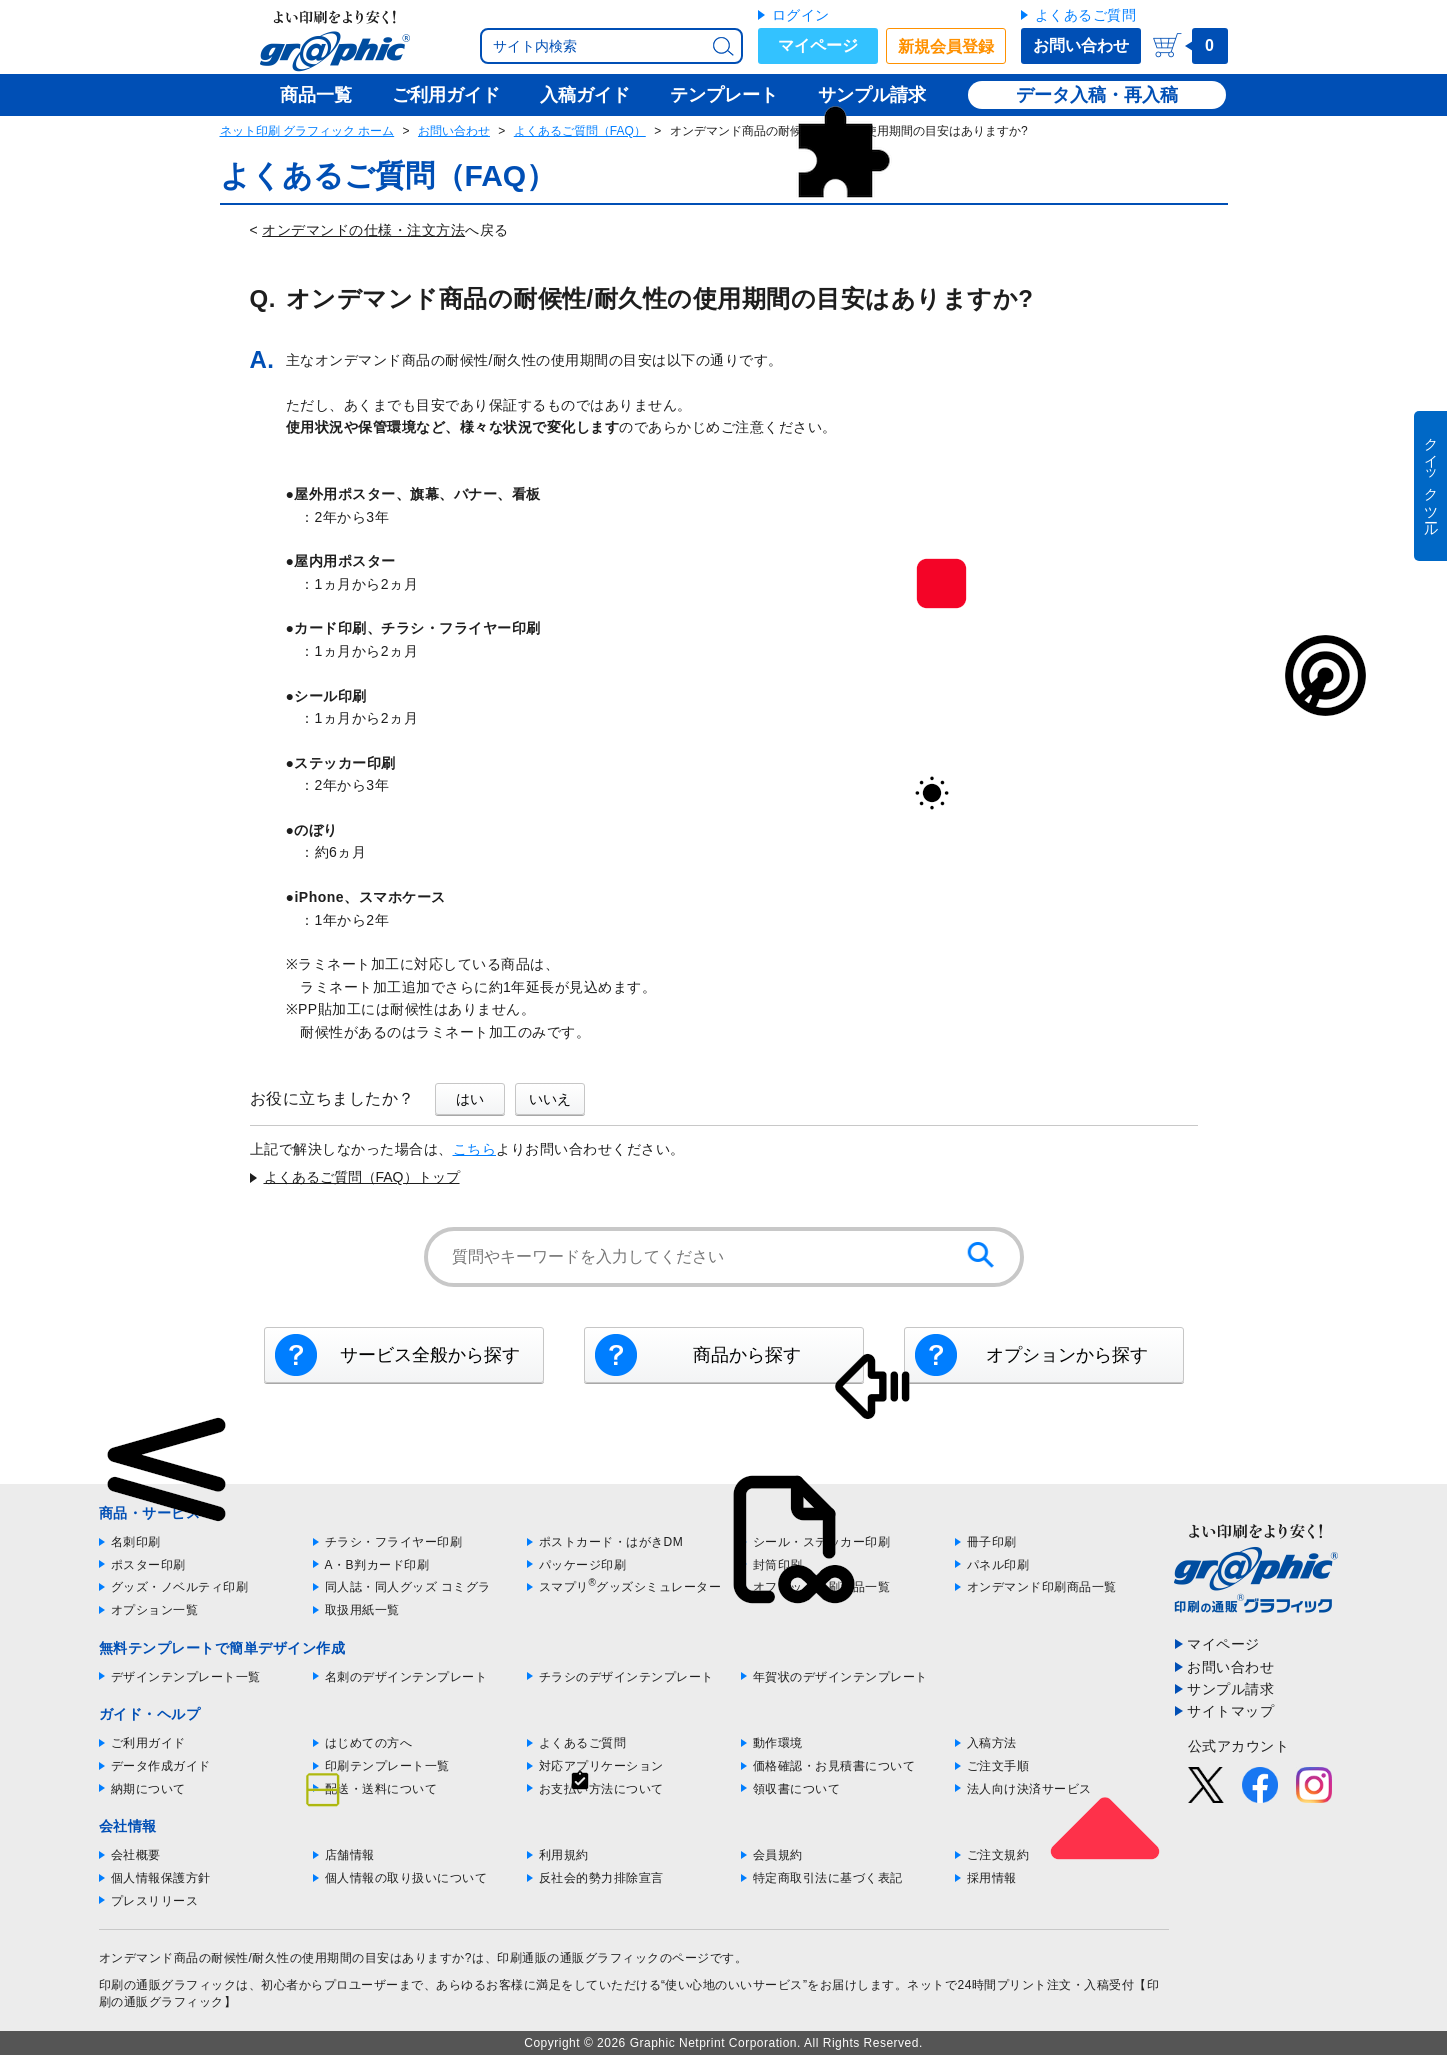  Describe the element at coordinates (871, 1386) in the screenshot. I see `go back to previous content` at that location.